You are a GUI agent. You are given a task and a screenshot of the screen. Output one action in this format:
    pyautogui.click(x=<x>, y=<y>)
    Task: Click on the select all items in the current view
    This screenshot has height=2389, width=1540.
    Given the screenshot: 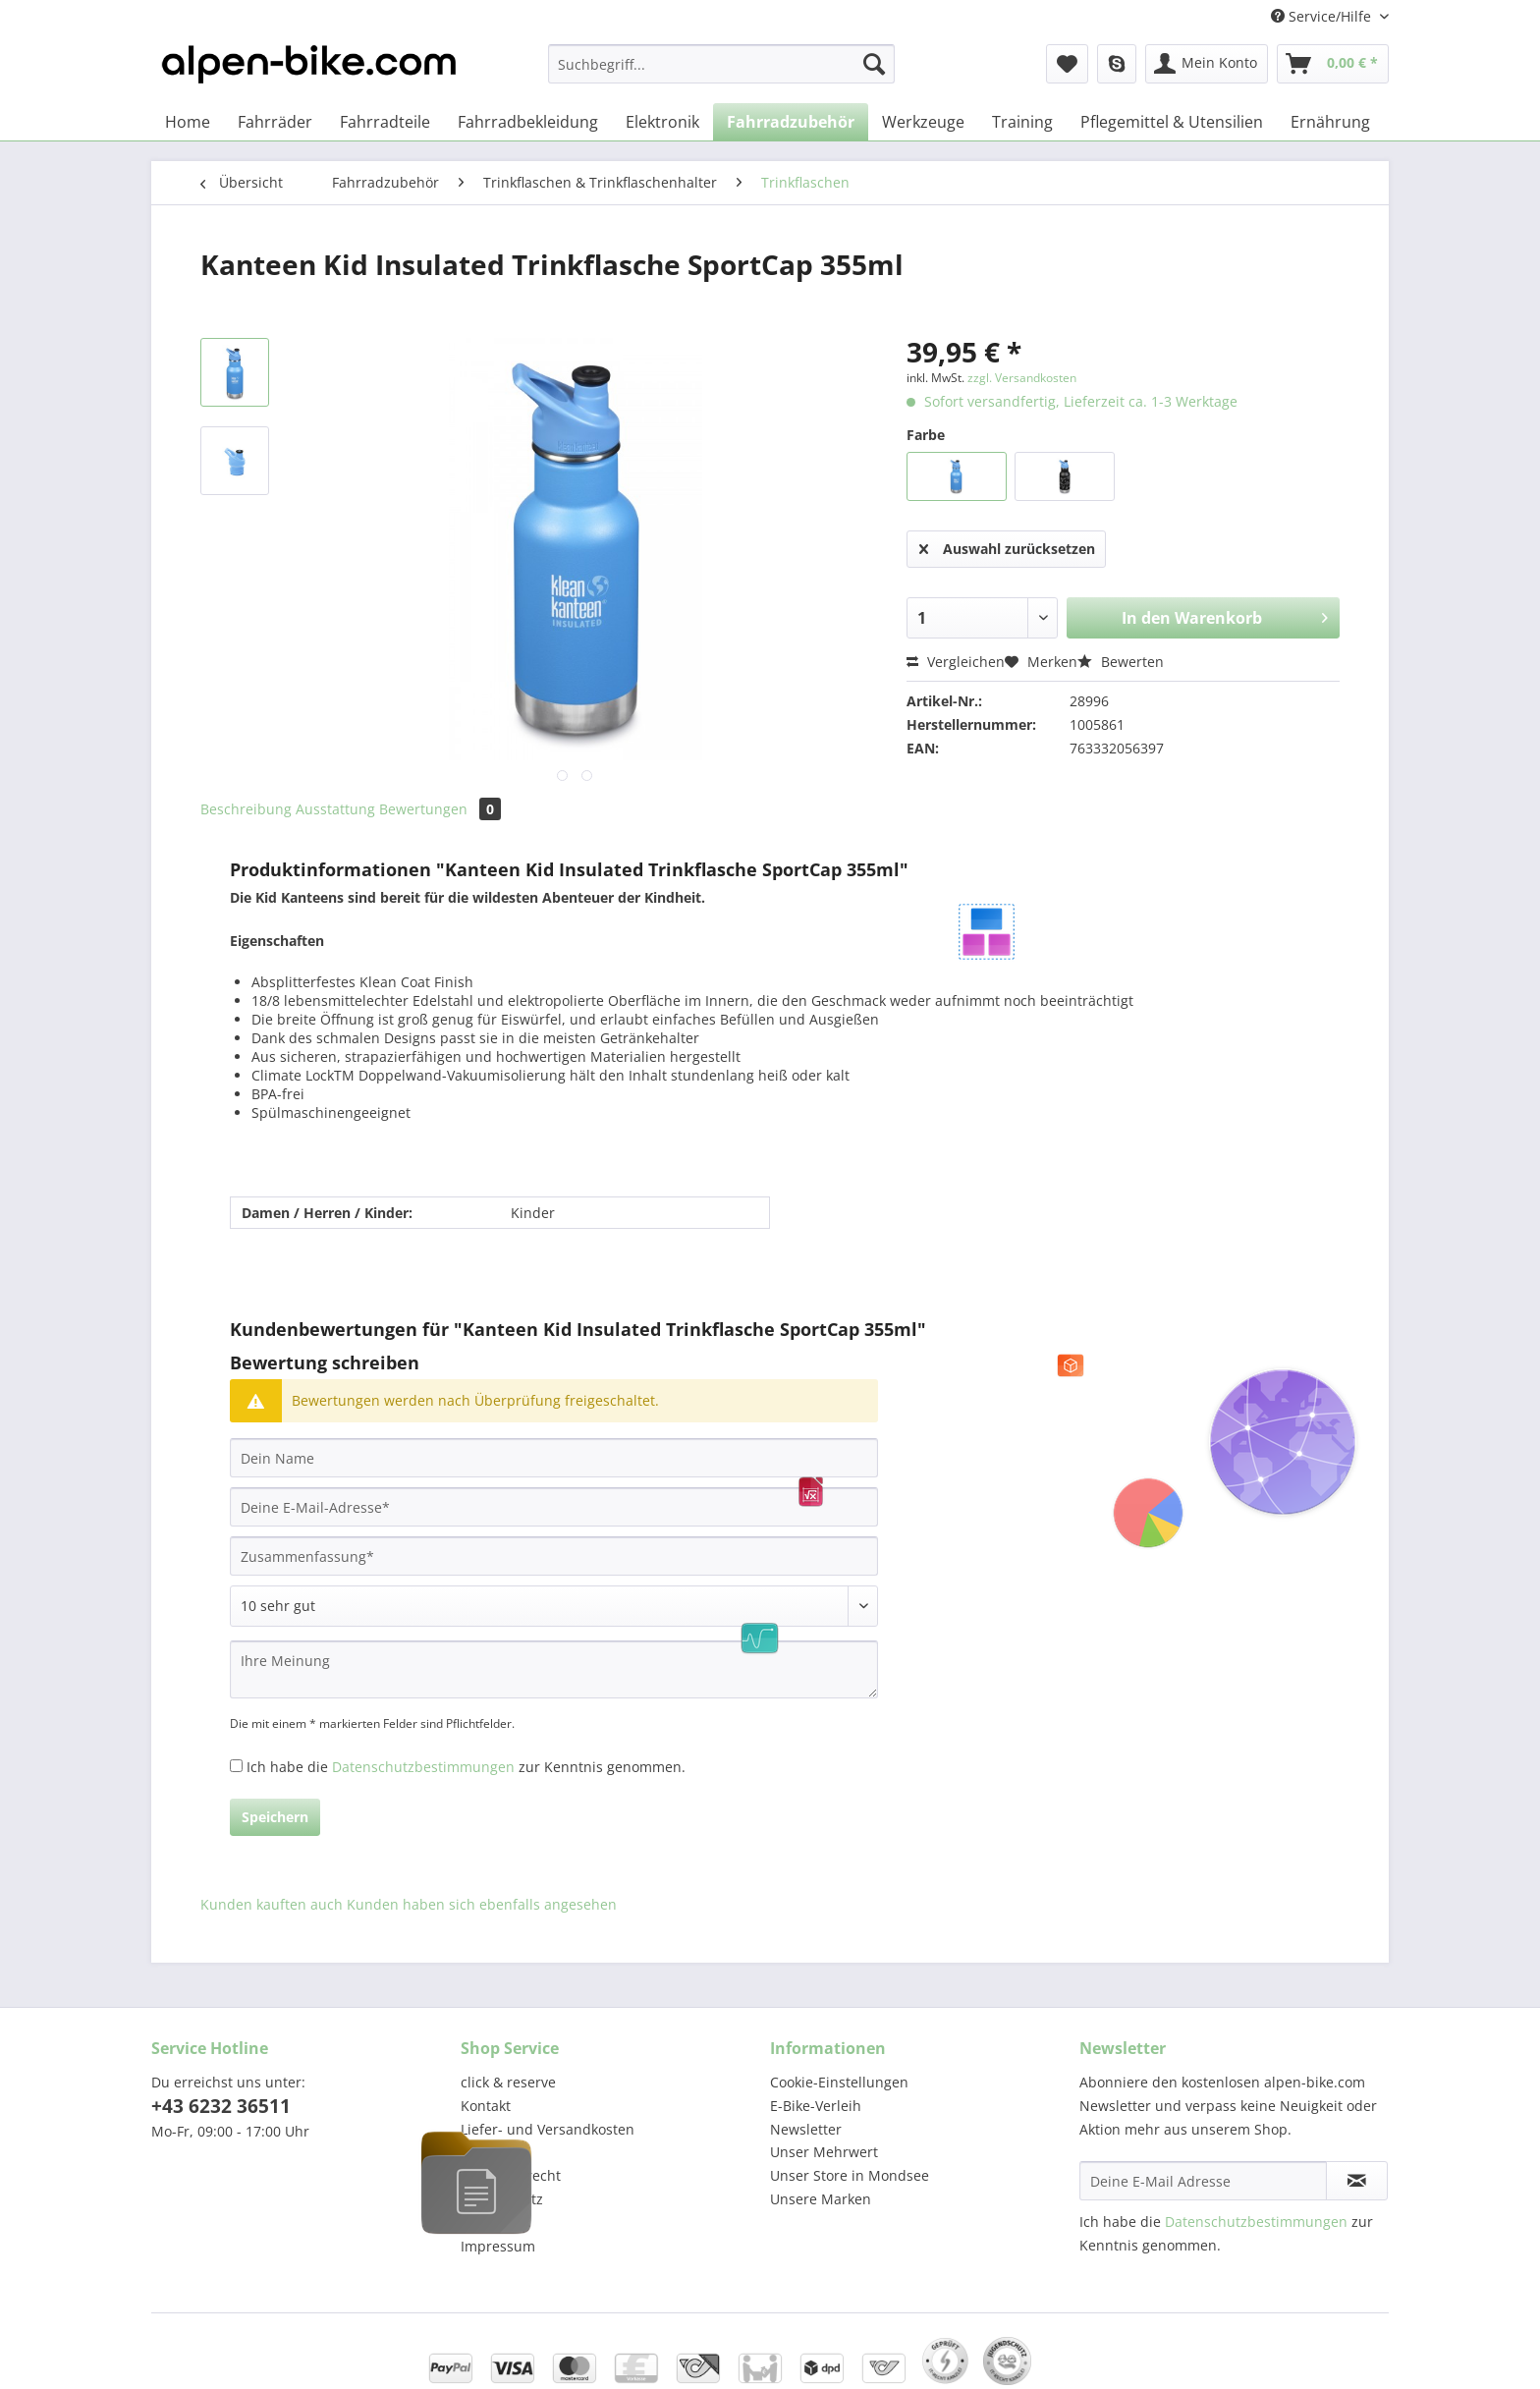 What is the action you would take?
    pyautogui.click(x=986, y=931)
    